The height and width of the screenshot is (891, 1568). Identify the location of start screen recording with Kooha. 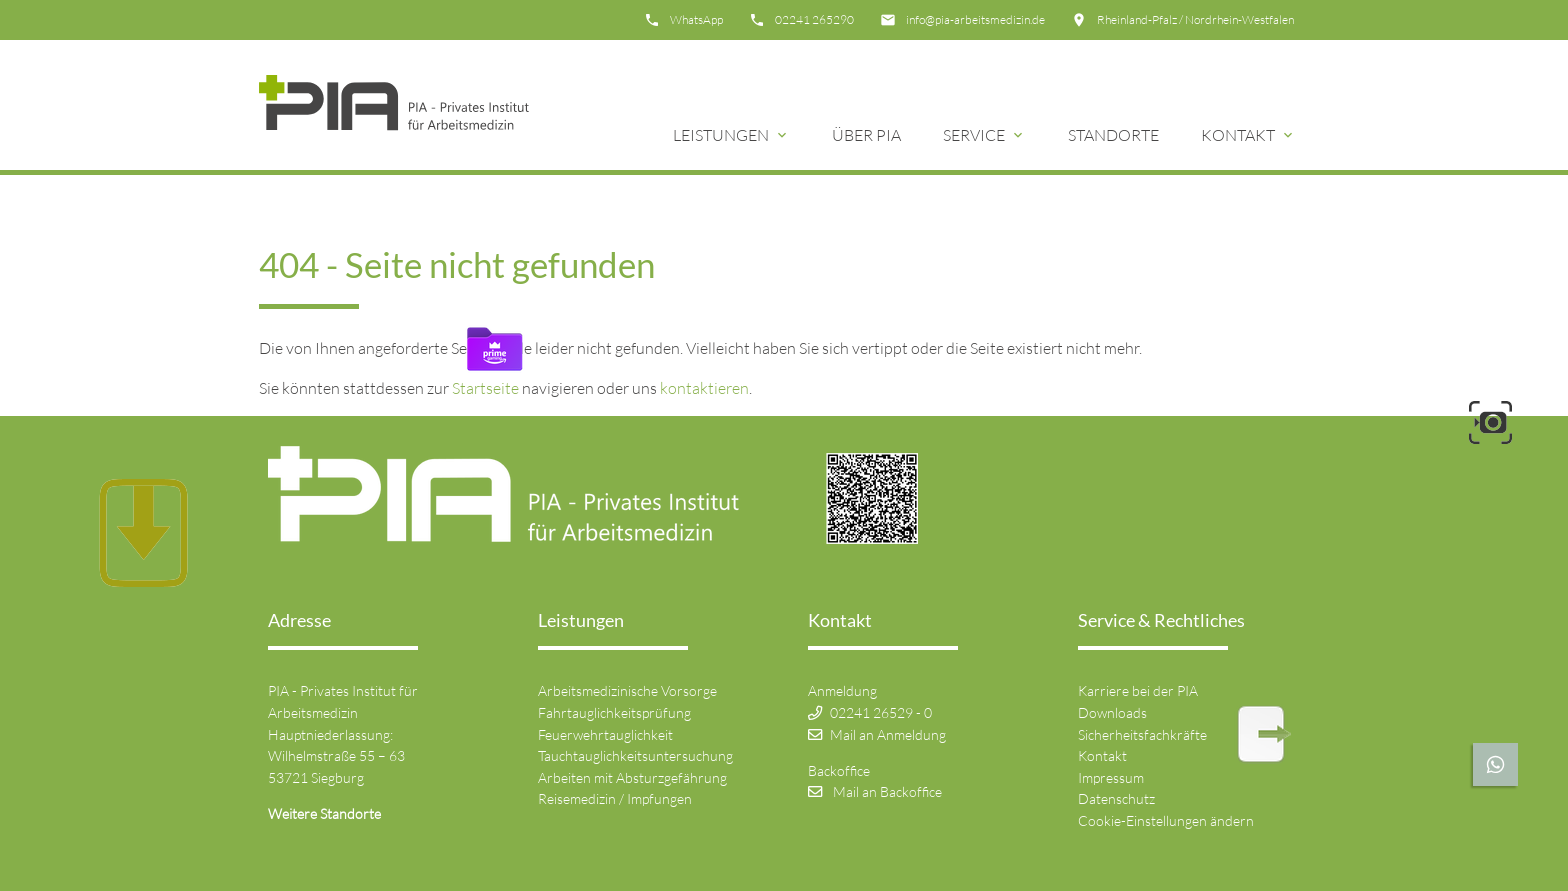
(1490, 422).